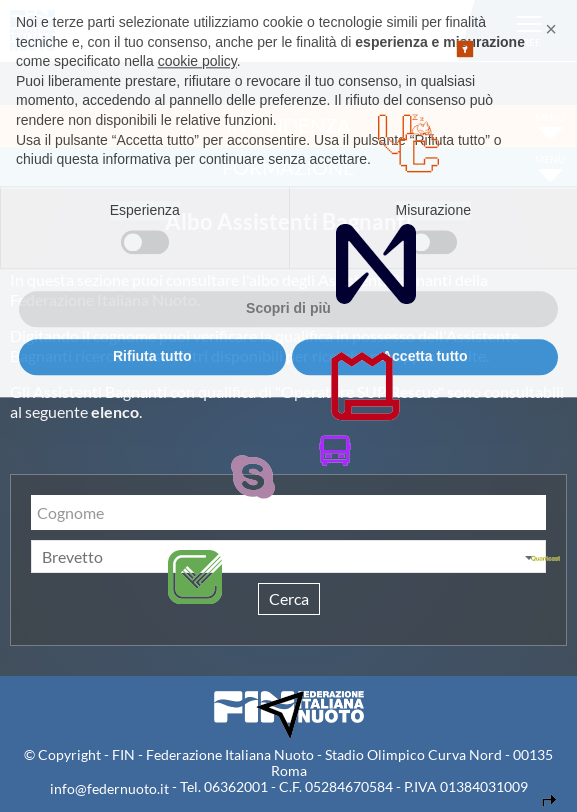 Image resolution: width=577 pixels, height=812 pixels. Describe the element at coordinates (408, 143) in the screenshot. I see `open vencord discord client mod settings` at that location.